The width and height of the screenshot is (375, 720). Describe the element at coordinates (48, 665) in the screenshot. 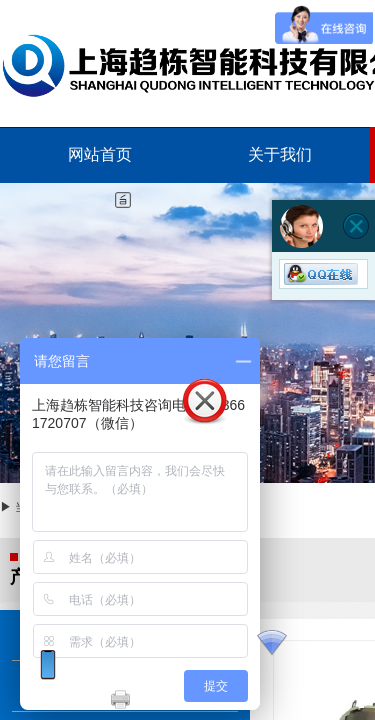

I see `iPhone 11 device icon` at that location.